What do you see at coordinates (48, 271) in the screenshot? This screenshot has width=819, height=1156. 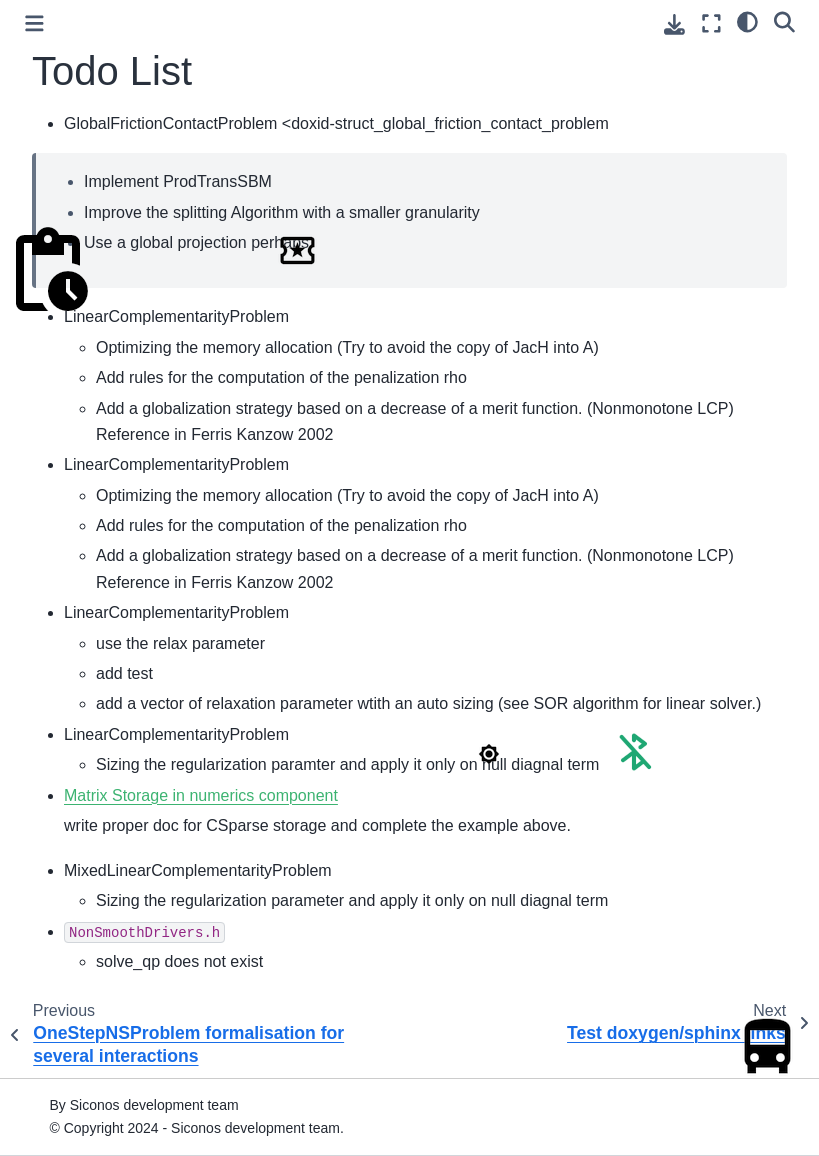 I see `view tasks awaiting completion` at bounding box center [48, 271].